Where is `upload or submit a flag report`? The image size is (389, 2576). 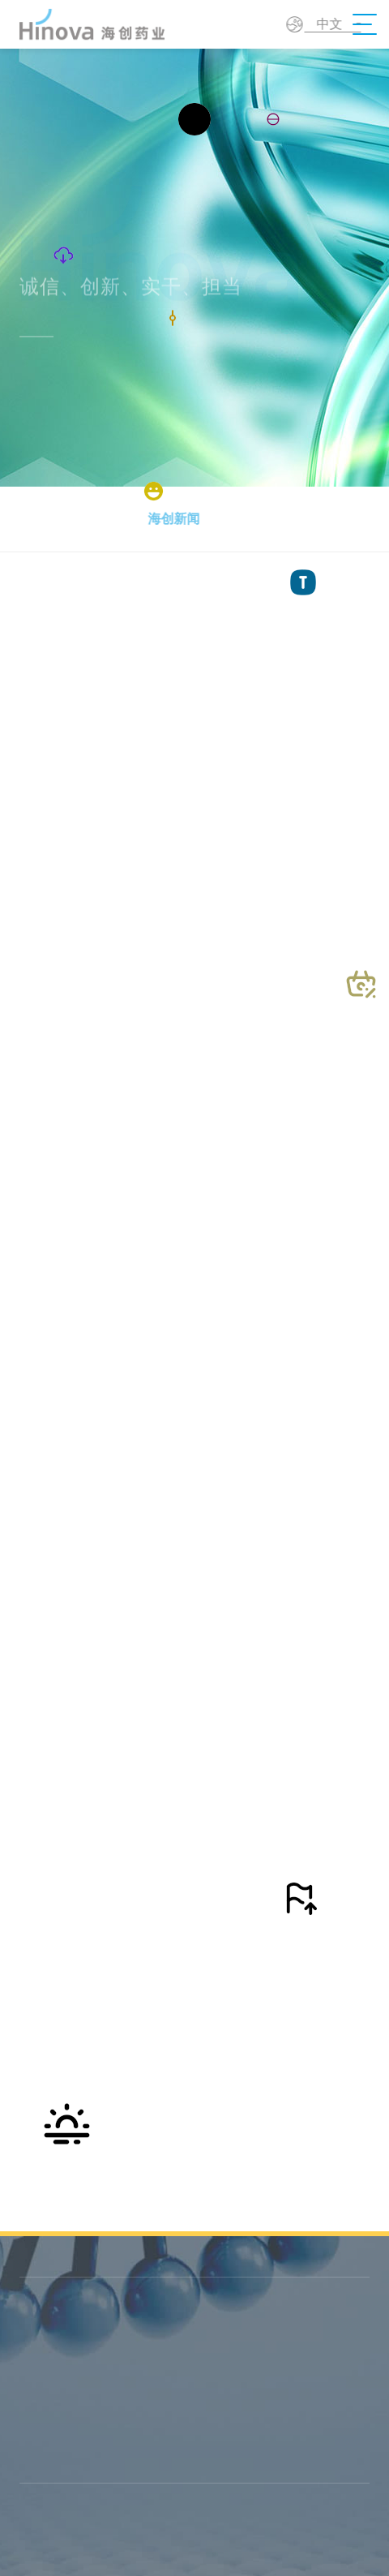
upload or submit a flag report is located at coordinates (299, 1897).